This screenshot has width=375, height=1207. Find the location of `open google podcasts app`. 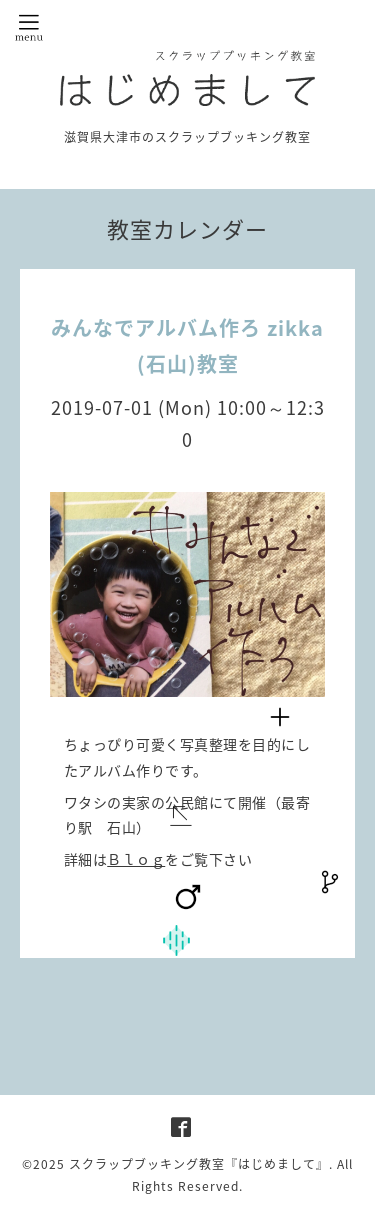

open google podcasts app is located at coordinates (176, 940).